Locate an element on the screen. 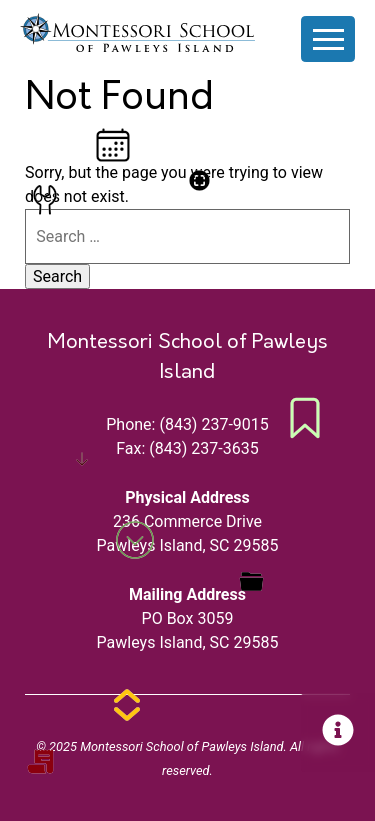 The height and width of the screenshot is (821, 375). open folder to view contents is located at coordinates (251, 581).